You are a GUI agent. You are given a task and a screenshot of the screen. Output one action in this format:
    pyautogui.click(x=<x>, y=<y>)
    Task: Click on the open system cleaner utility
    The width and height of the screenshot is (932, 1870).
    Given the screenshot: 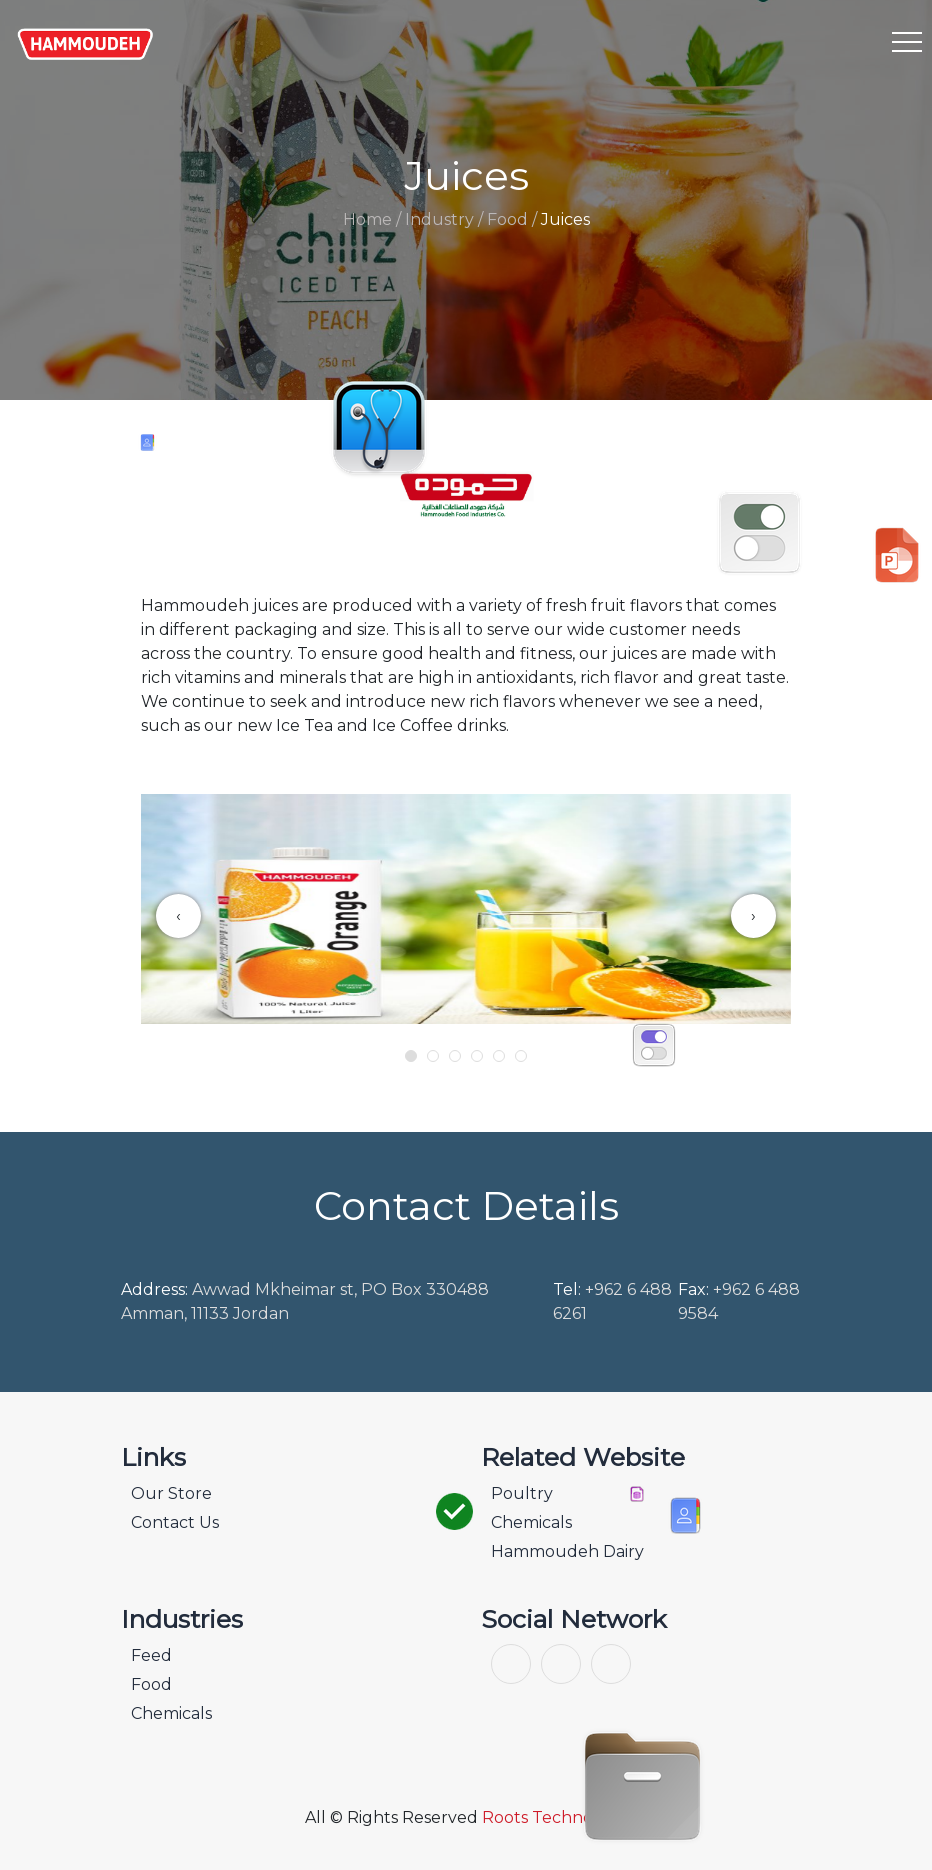 What is the action you would take?
    pyautogui.click(x=379, y=427)
    